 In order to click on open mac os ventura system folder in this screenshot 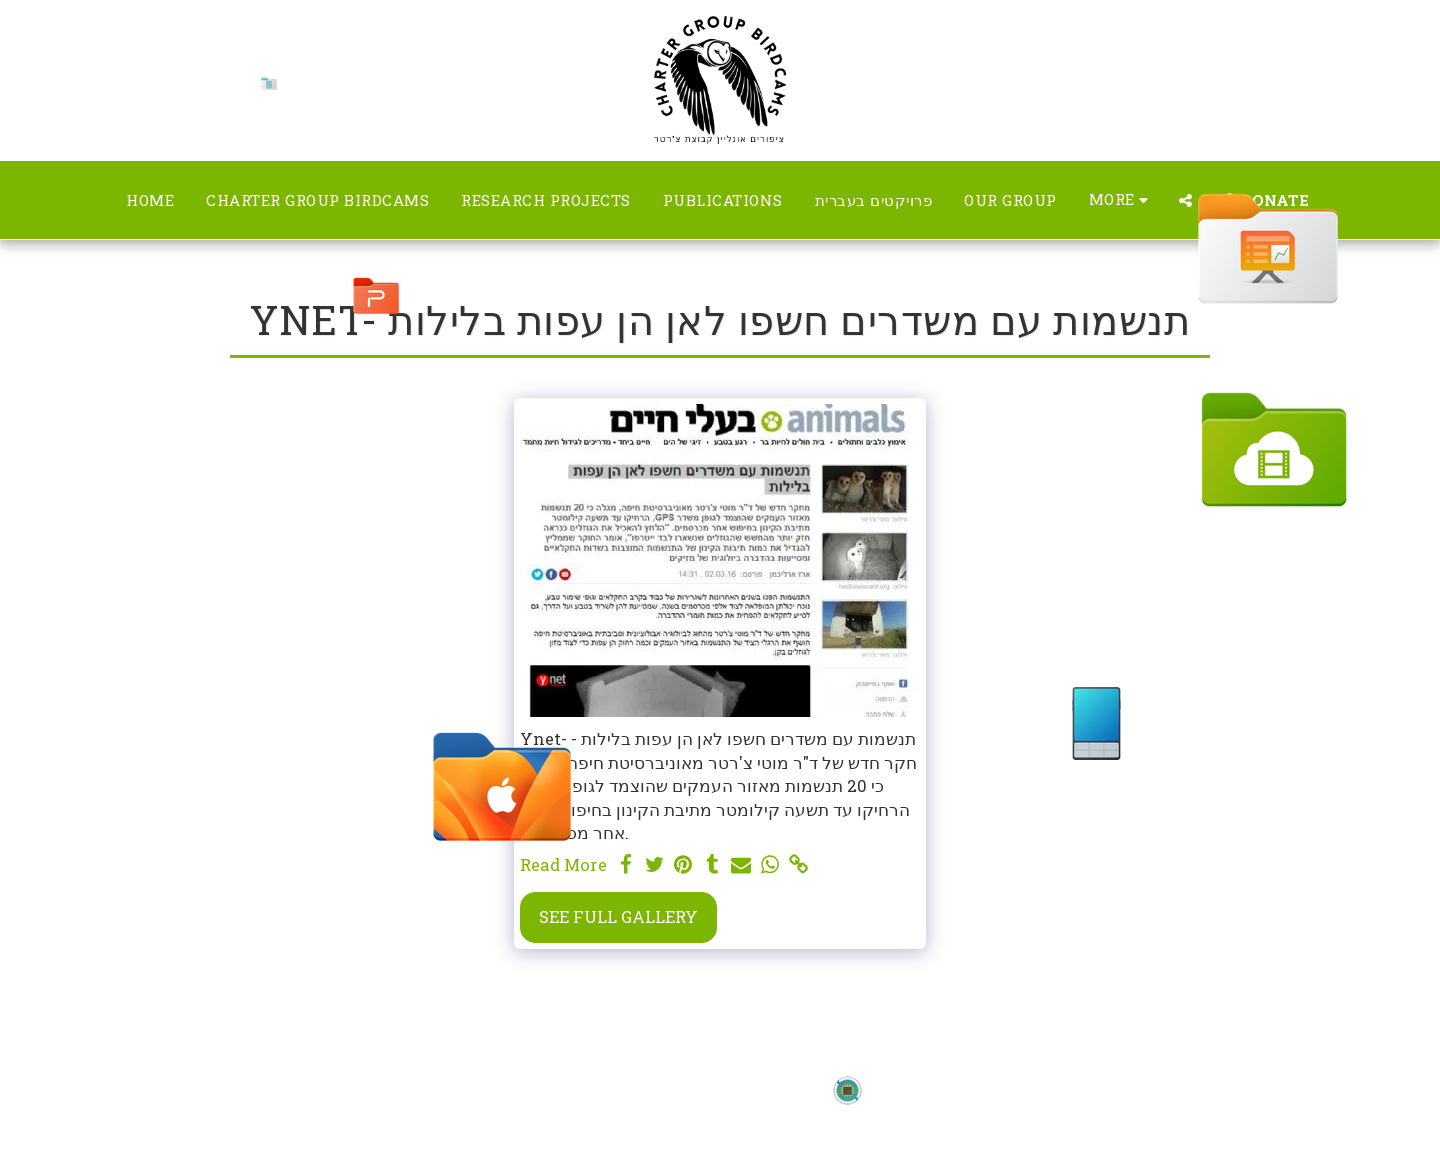, I will do `click(501, 790)`.